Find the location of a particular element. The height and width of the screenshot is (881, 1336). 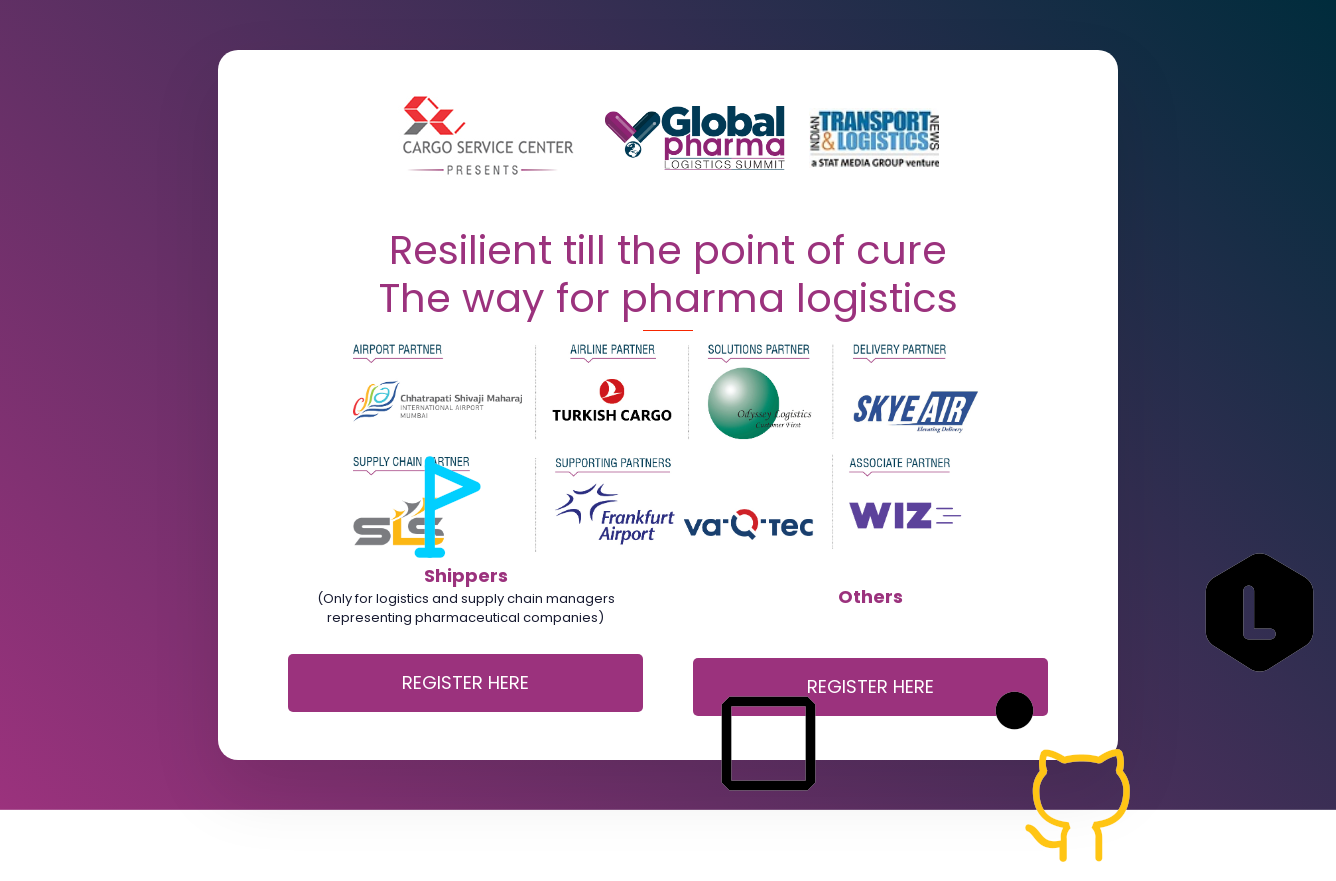

indicates a selected or active state is located at coordinates (1014, 710).